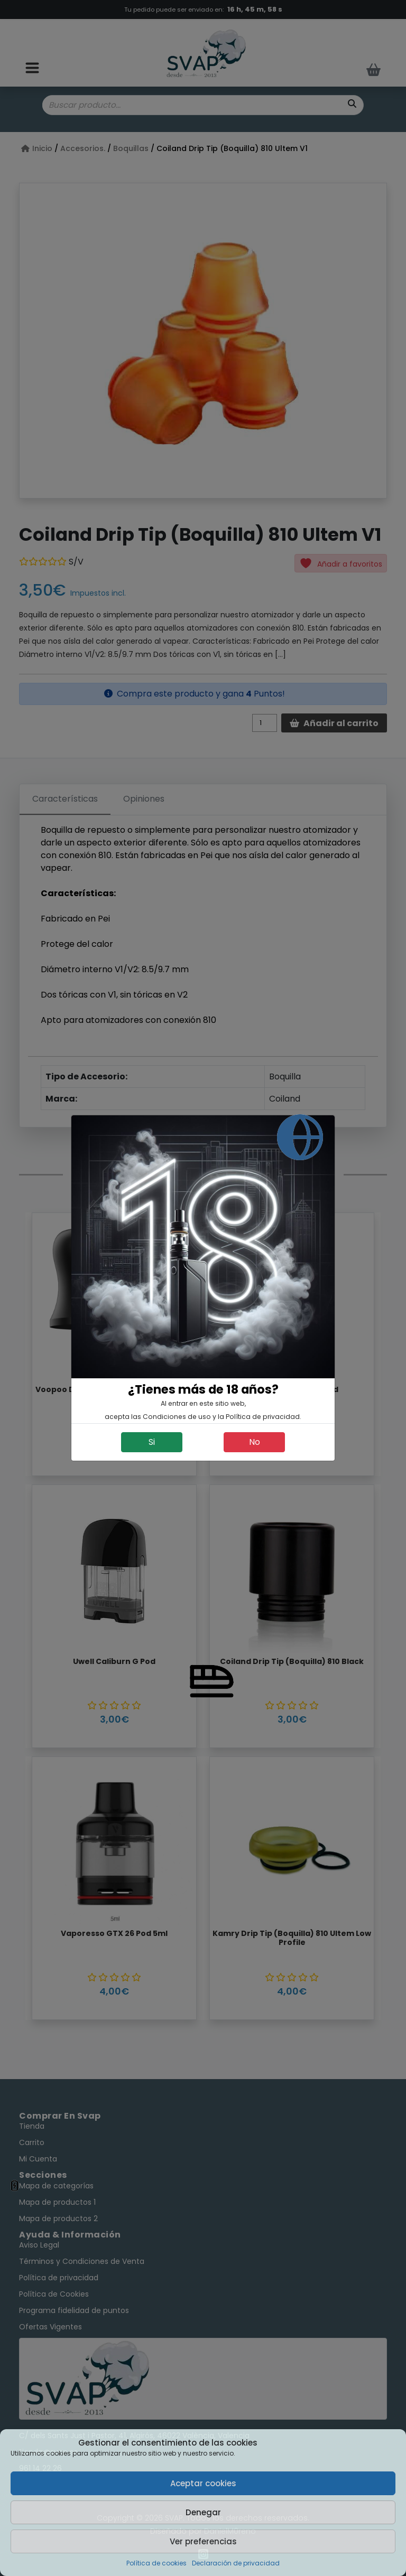  I want to click on switch to global or worldwide view, so click(300, 1137).